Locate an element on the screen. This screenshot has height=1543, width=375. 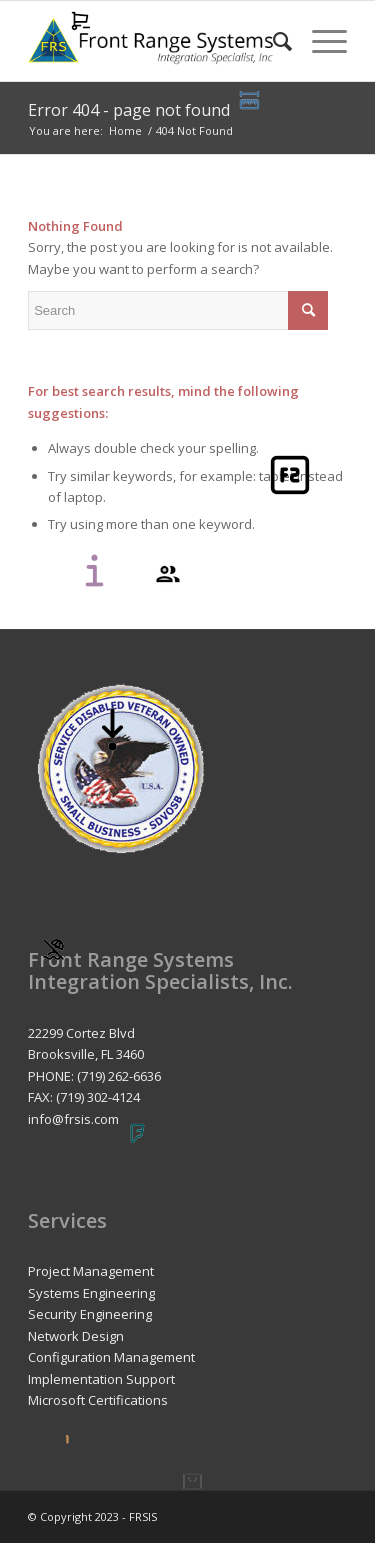
indicates first item or top priority is located at coordinates (67, 1439).